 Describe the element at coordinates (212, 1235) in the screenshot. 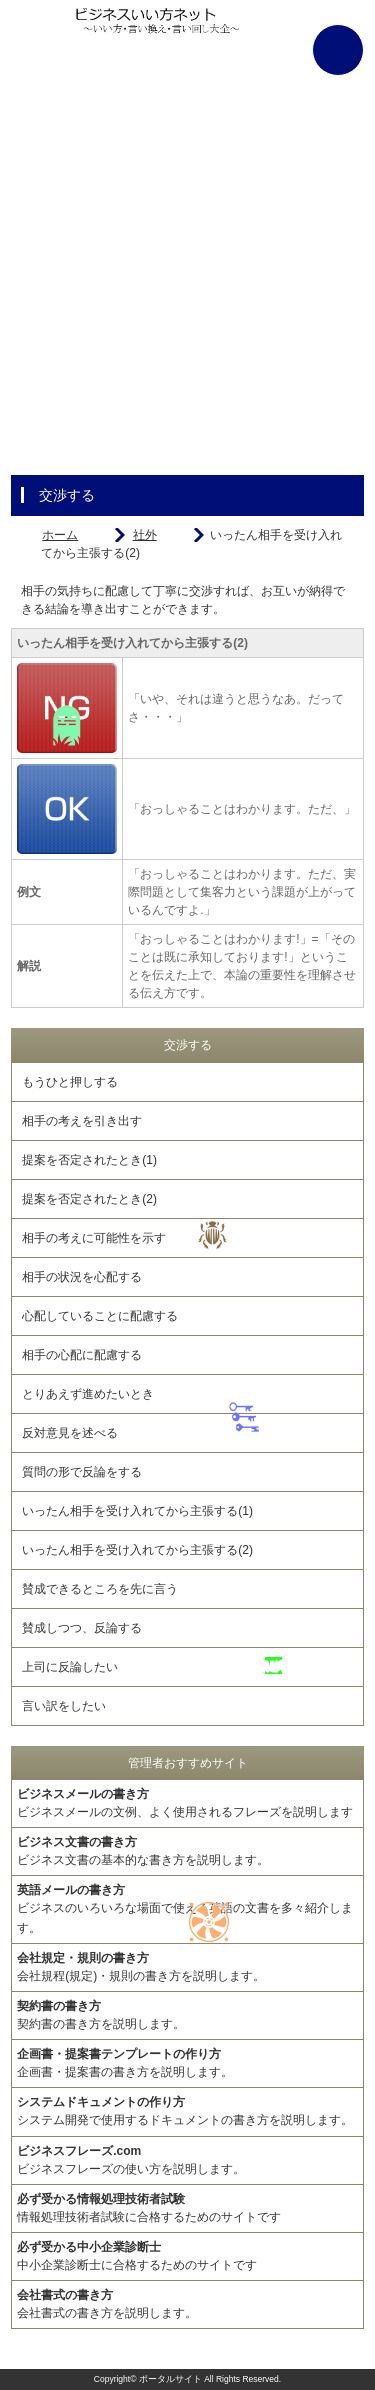

I see `egyptian or ancient history themed game element` at that location.